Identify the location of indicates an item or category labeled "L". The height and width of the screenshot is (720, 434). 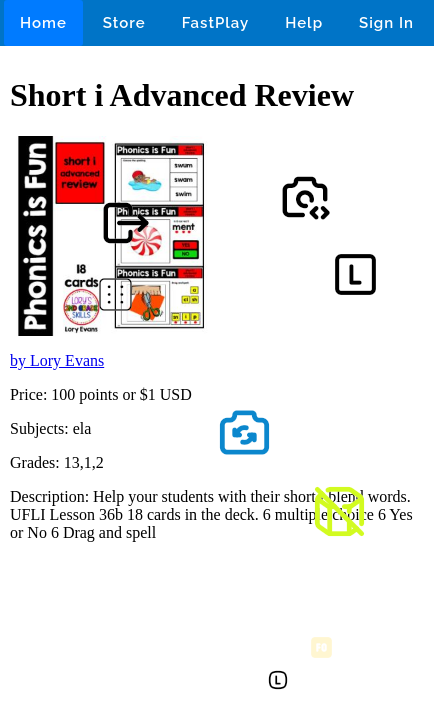
(278, 680).